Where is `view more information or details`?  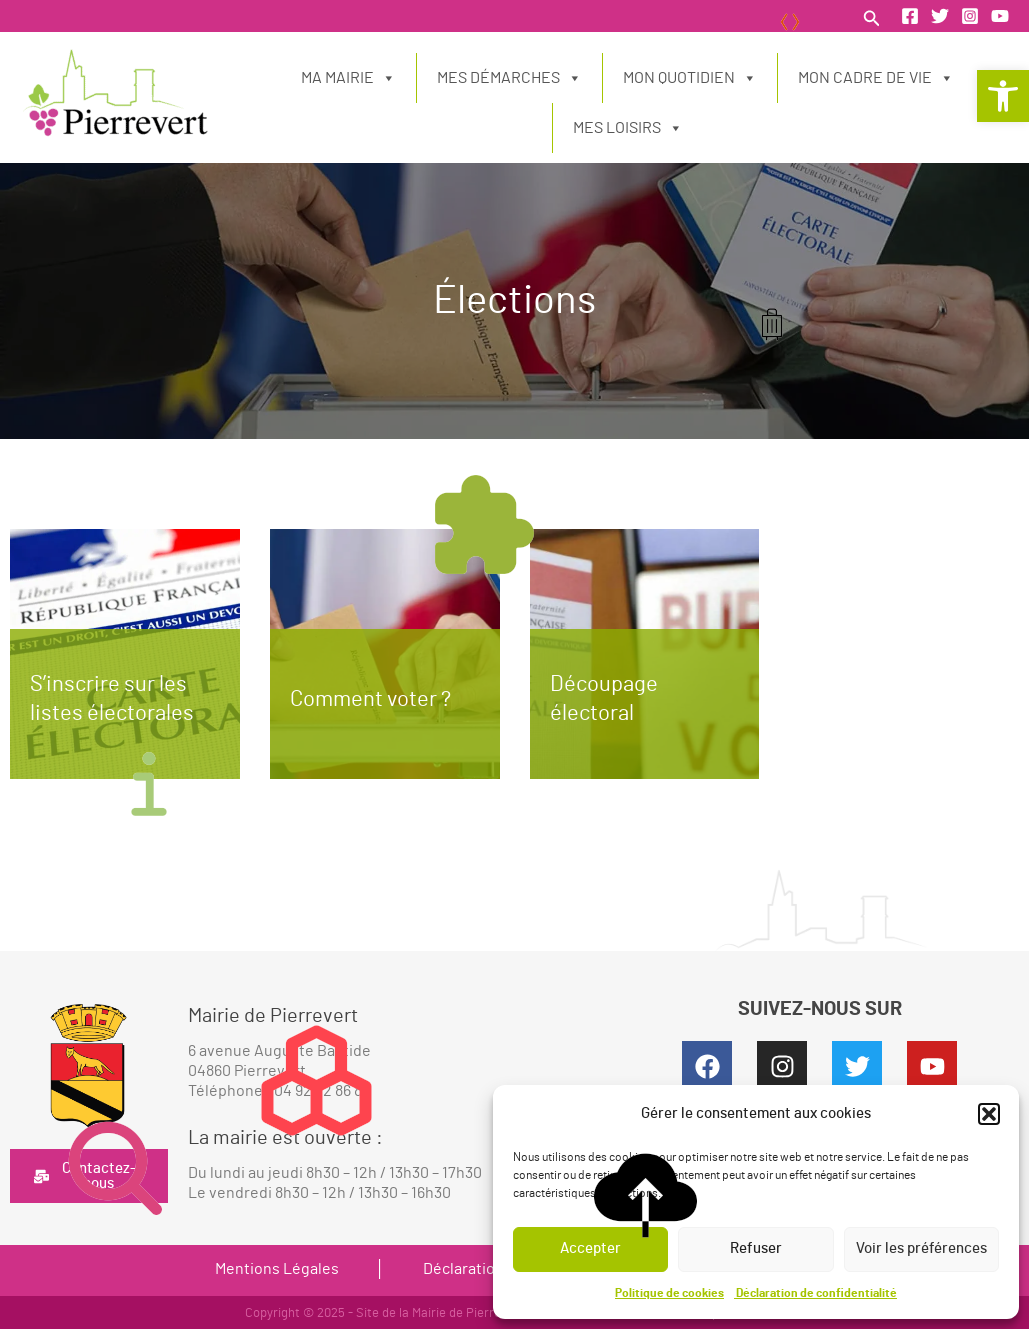 view more information or details is located at coordinates (149, 784).